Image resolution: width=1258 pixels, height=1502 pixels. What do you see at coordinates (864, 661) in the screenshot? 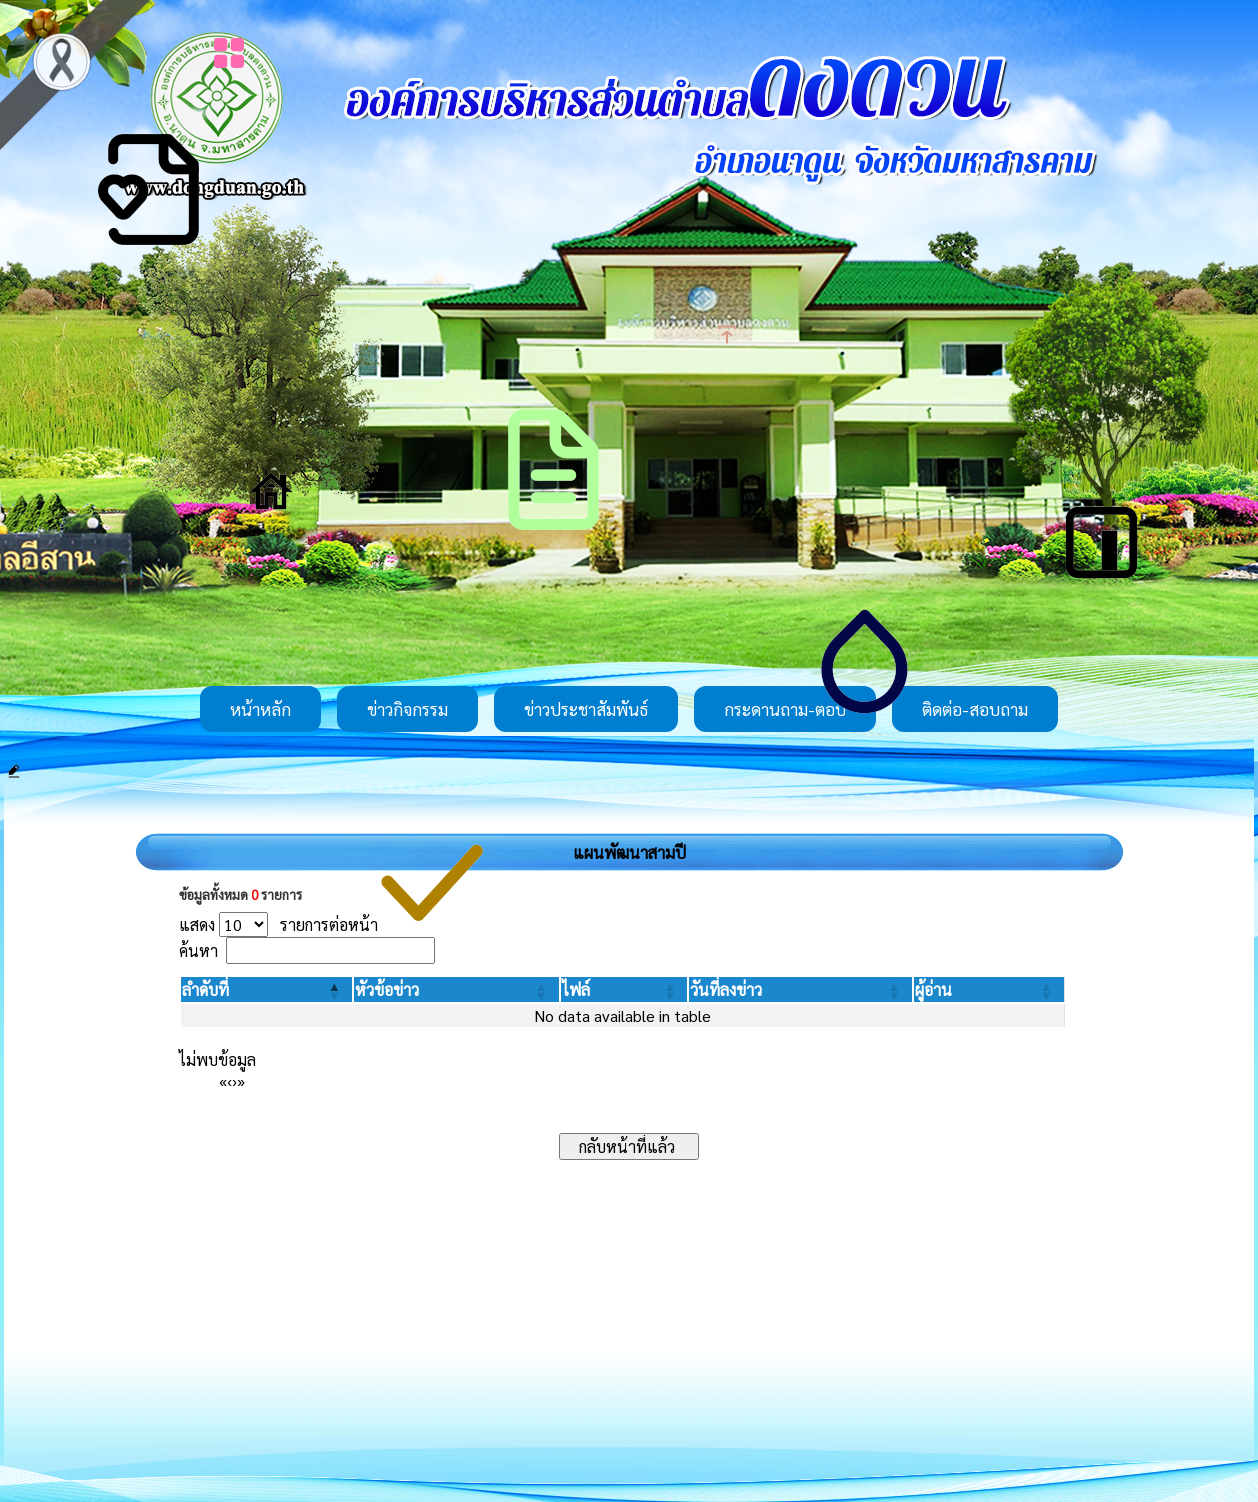
I see `adjust water or hydration settings` at bounding box center [864, 661].